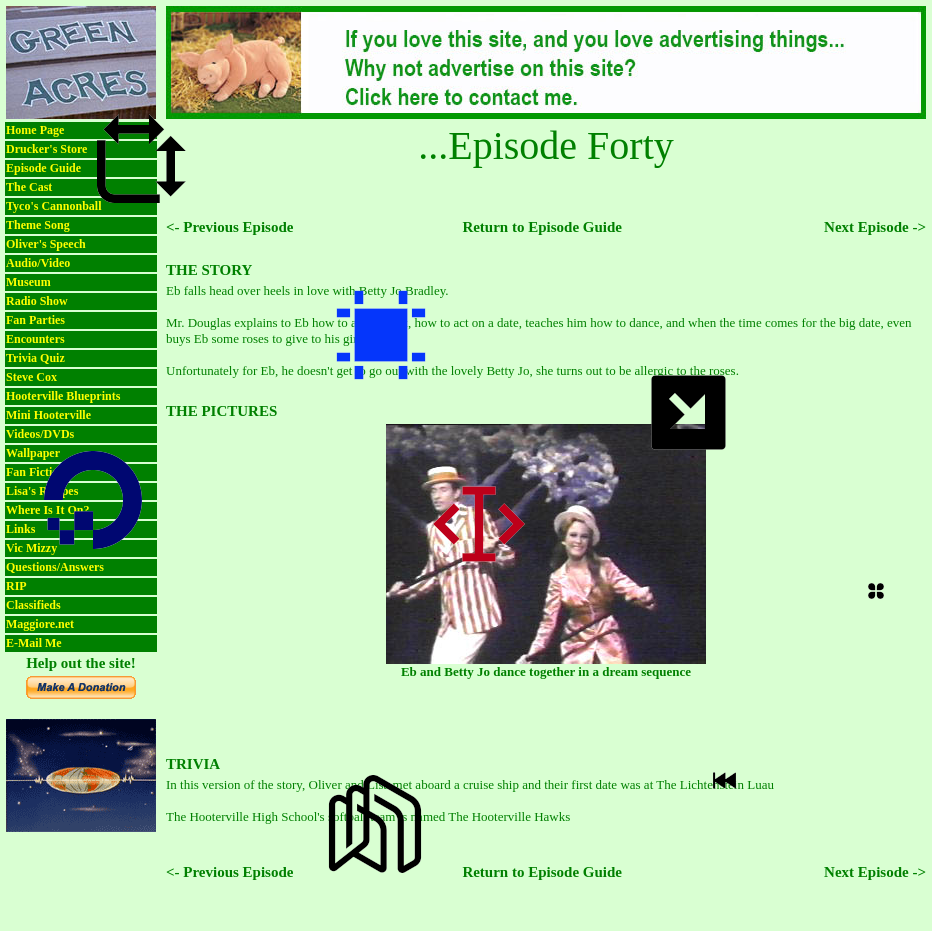  Describe the element at coordinates (876, 591) in the screenshot. I see `open the app drawer or launcher` at that location.